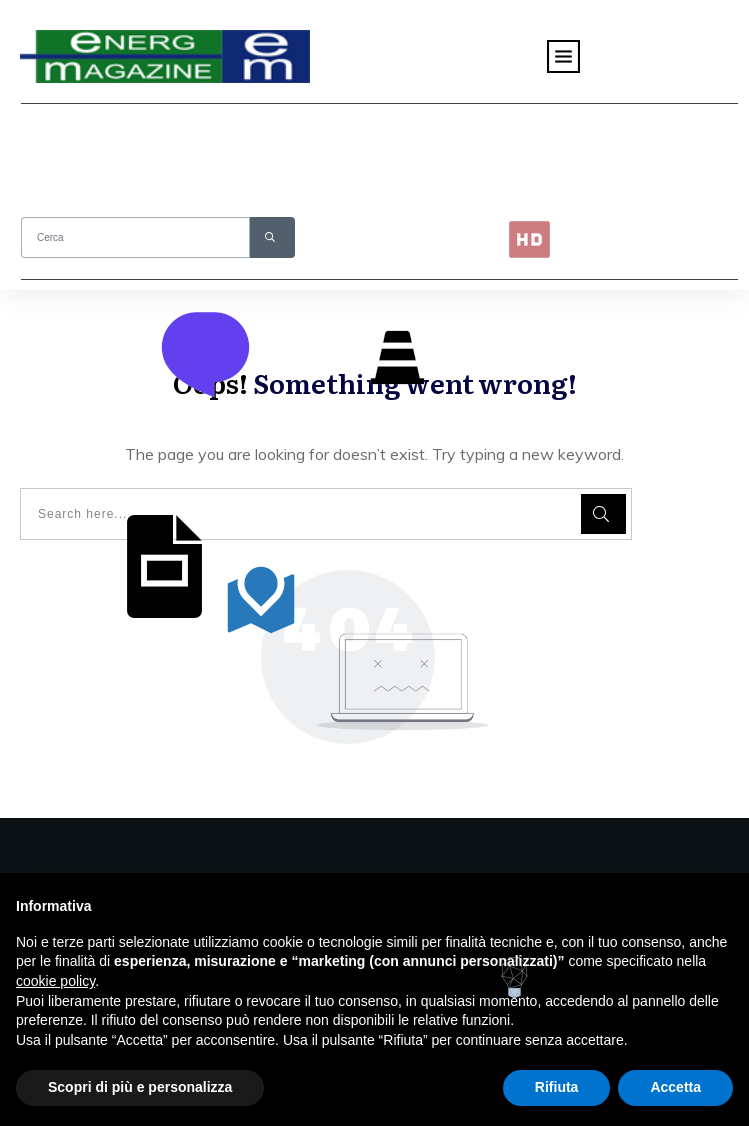  Describe the element at coordinates (205, 351) in the screenshot. I see `open chat or messaging` at that location.